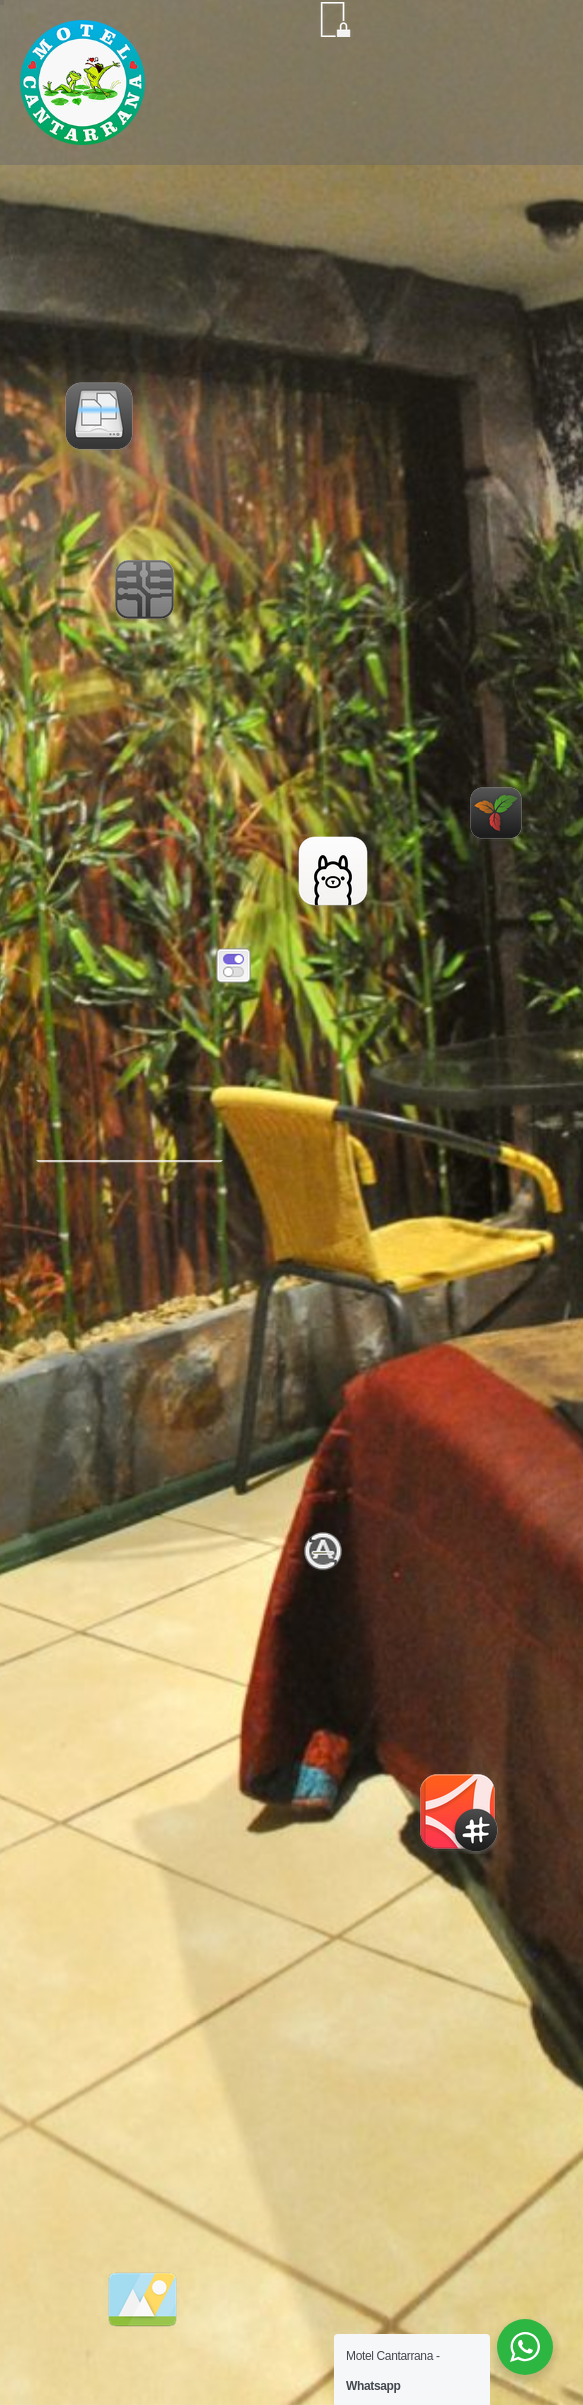 The height and width of the screenshot is (2405, 583). Describe the element at coordinates (323, 1551) in the screenshot. I see `open the software update manager` at that location.